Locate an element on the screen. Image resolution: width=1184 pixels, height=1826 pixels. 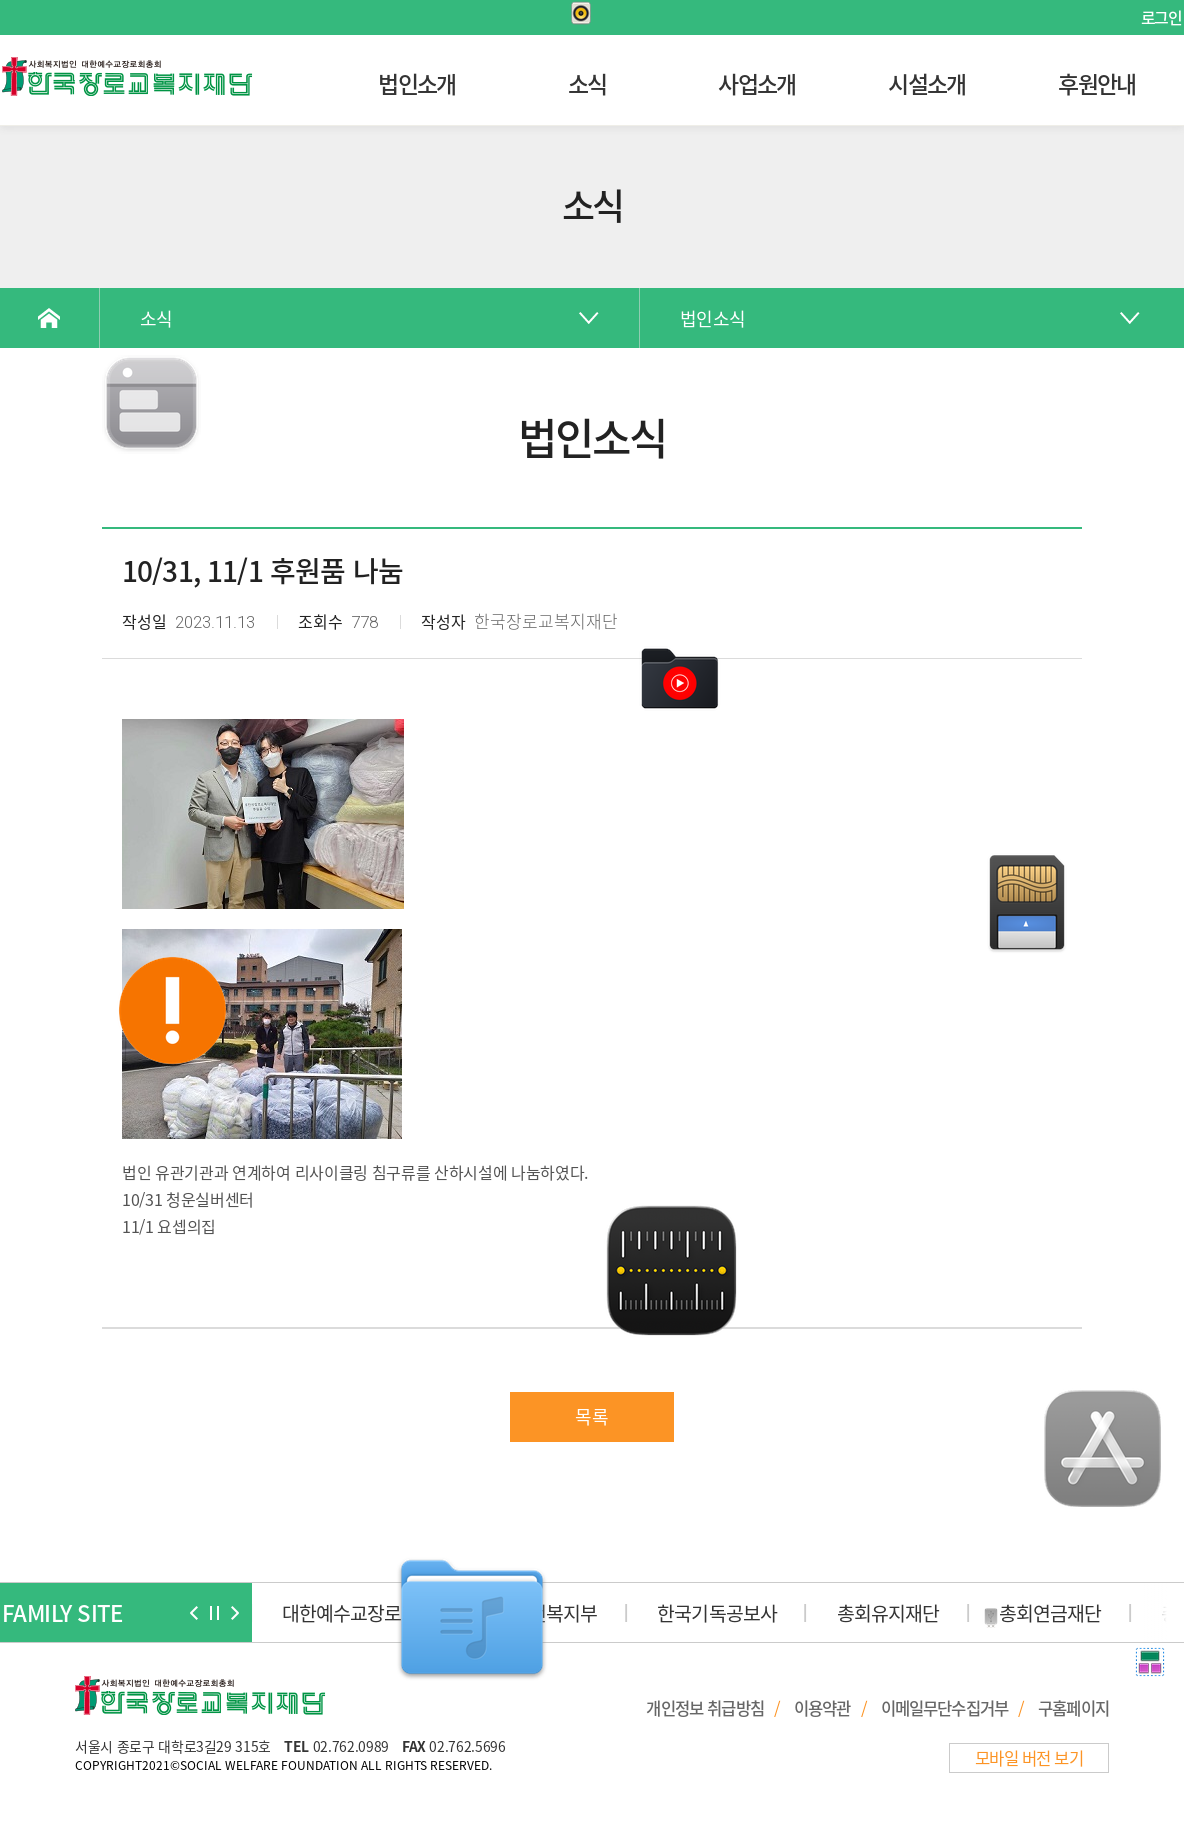
open sound or audio settings panel is located at coordinates (581, 13).